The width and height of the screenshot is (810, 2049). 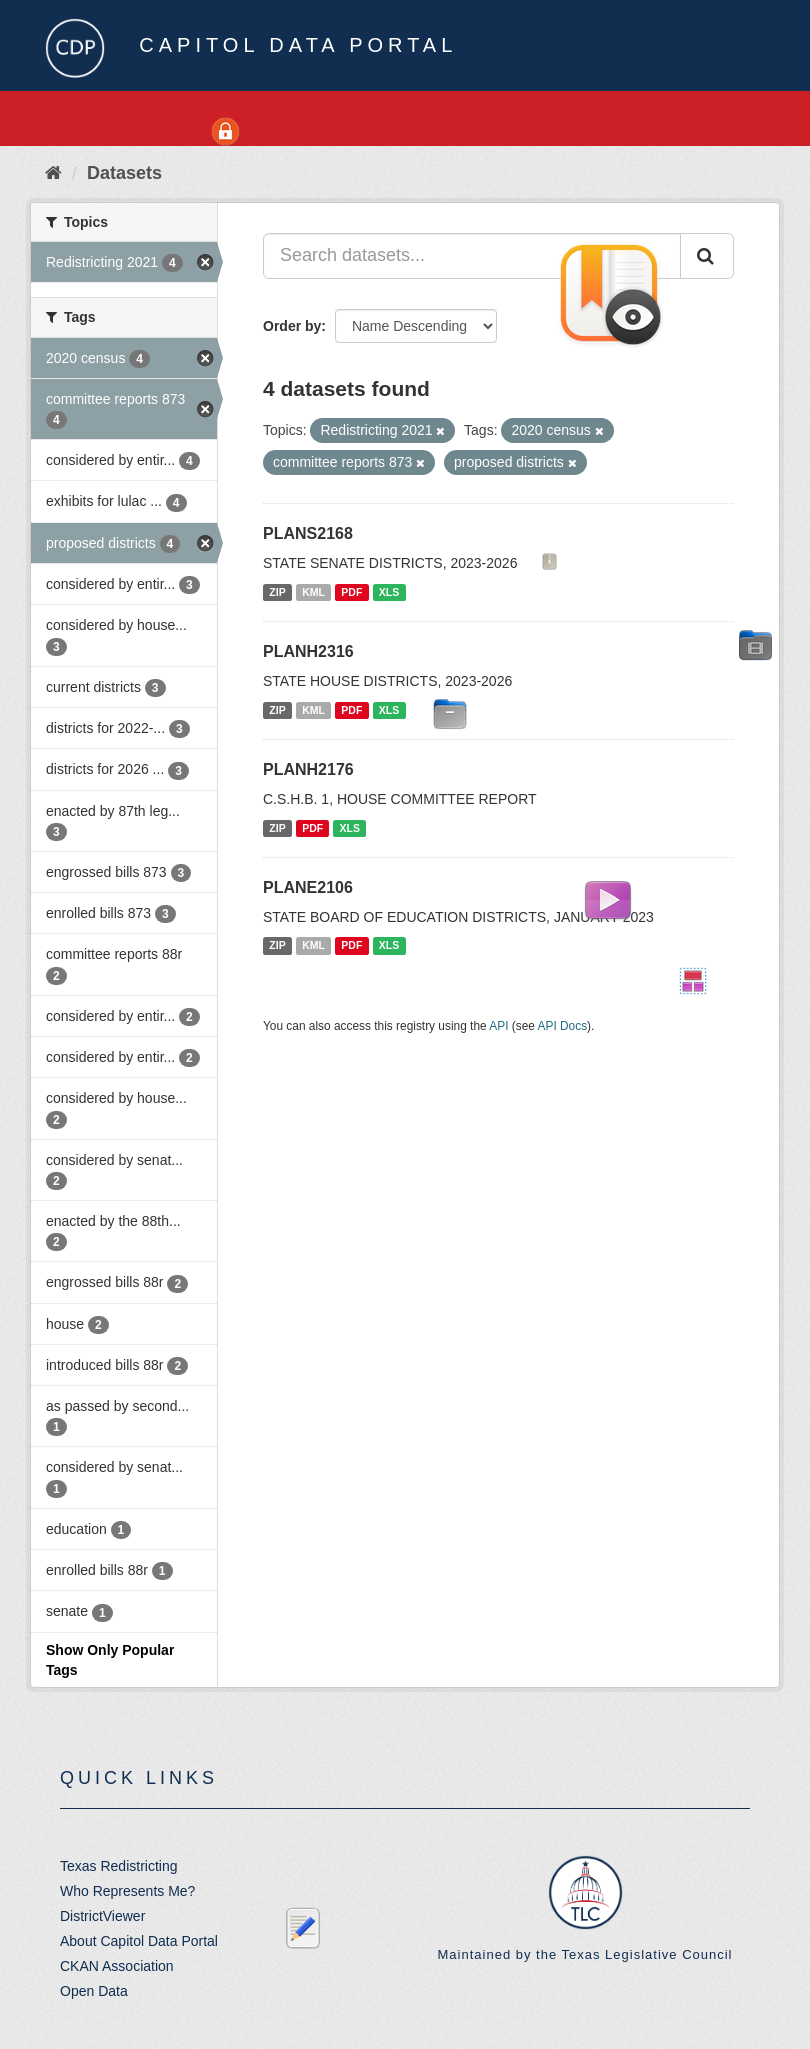 I want to click on open the nautilus file manager, so click(x=450, y=714).